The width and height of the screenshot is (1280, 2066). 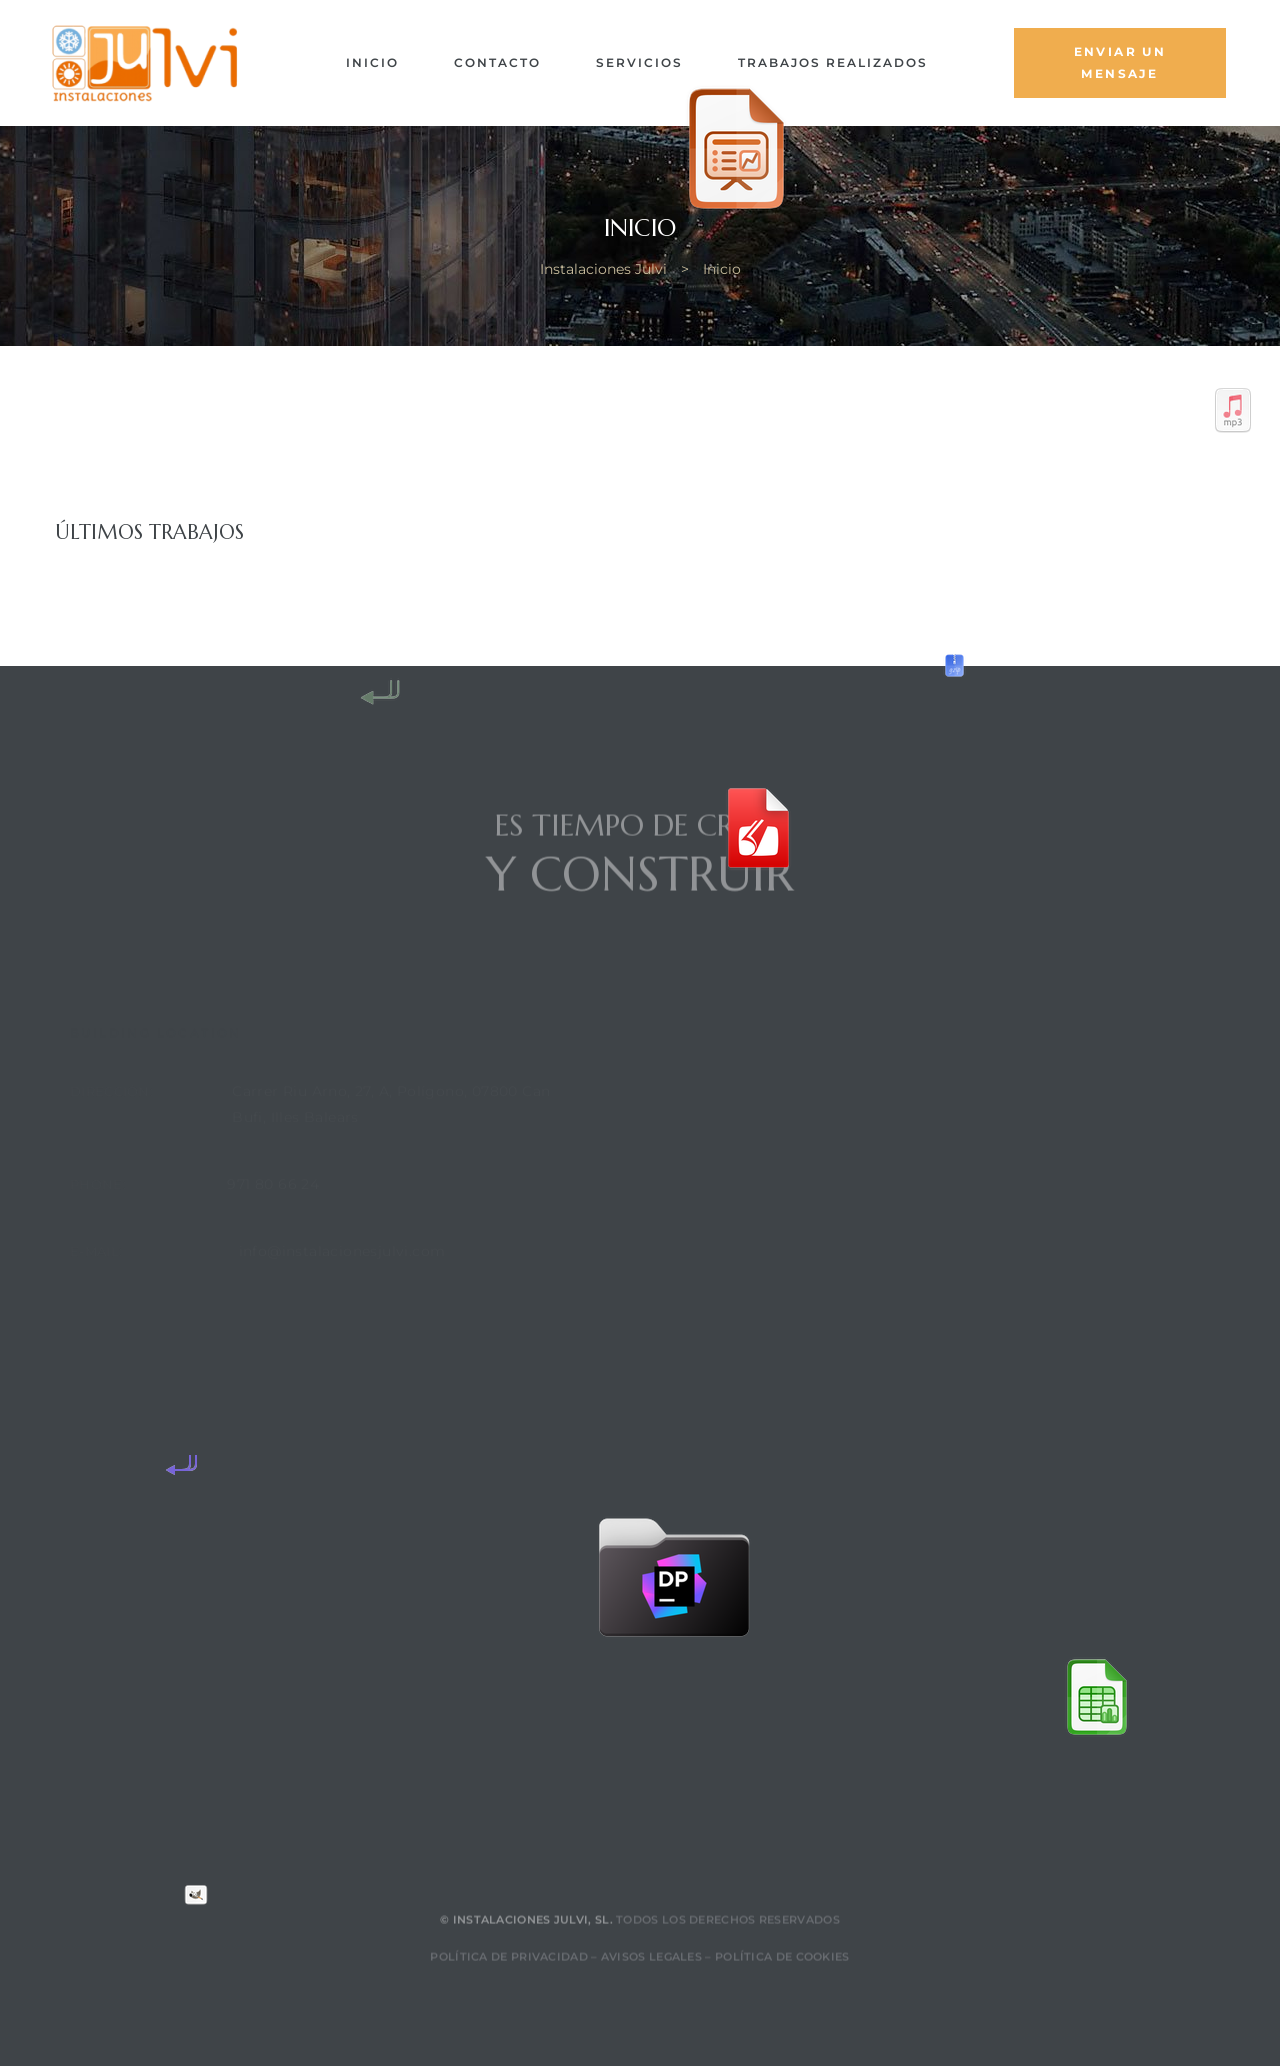 I want to click on open folder containing JetBrains dotPeek projects, so click(x=673, y=1581).